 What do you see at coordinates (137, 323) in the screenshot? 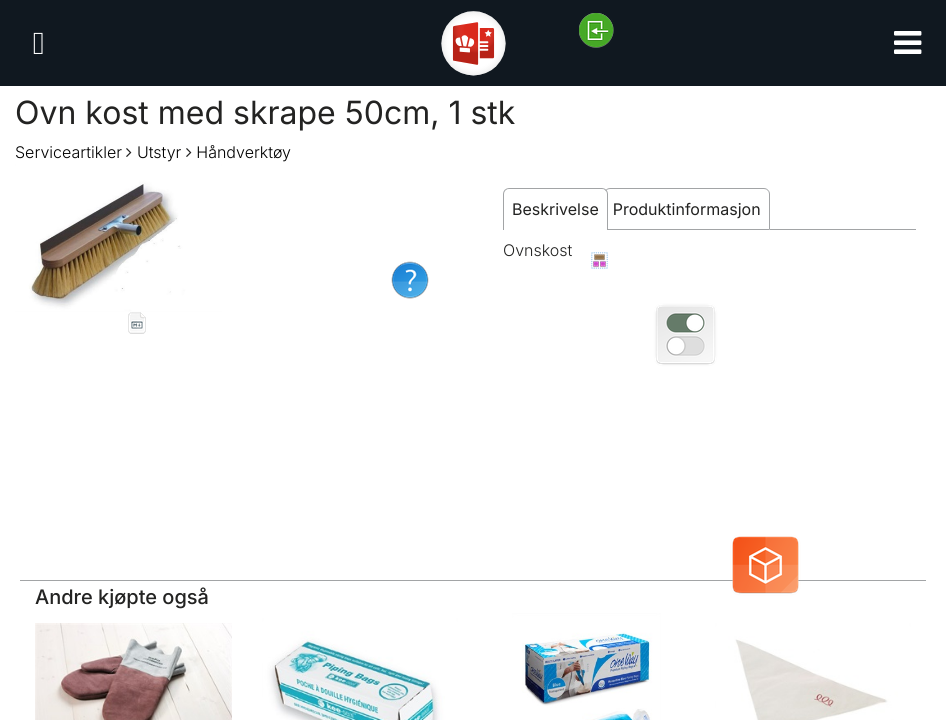
I see `a markdown text file` at bounding box center [137, 323].